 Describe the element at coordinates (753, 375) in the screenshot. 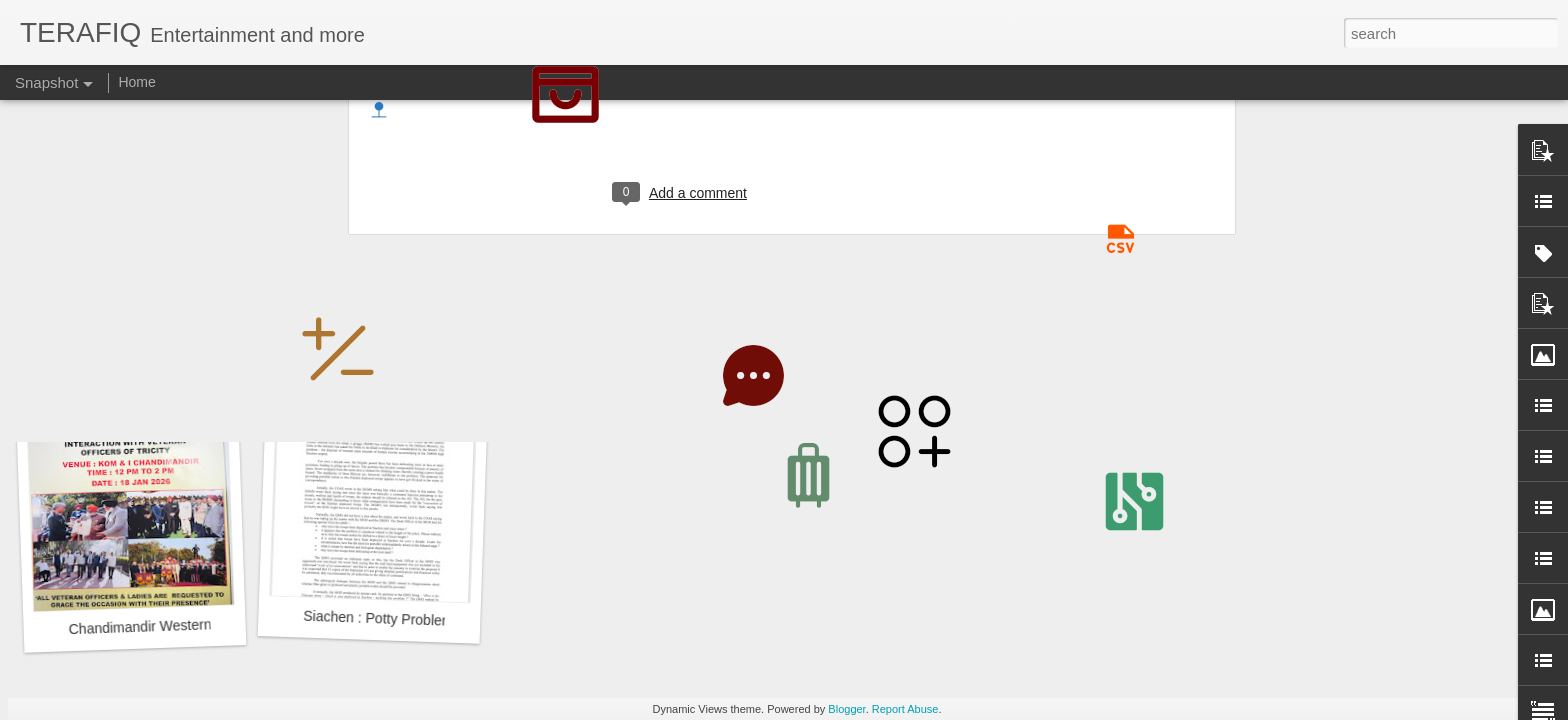

I see `open chat or messaging` at that location.